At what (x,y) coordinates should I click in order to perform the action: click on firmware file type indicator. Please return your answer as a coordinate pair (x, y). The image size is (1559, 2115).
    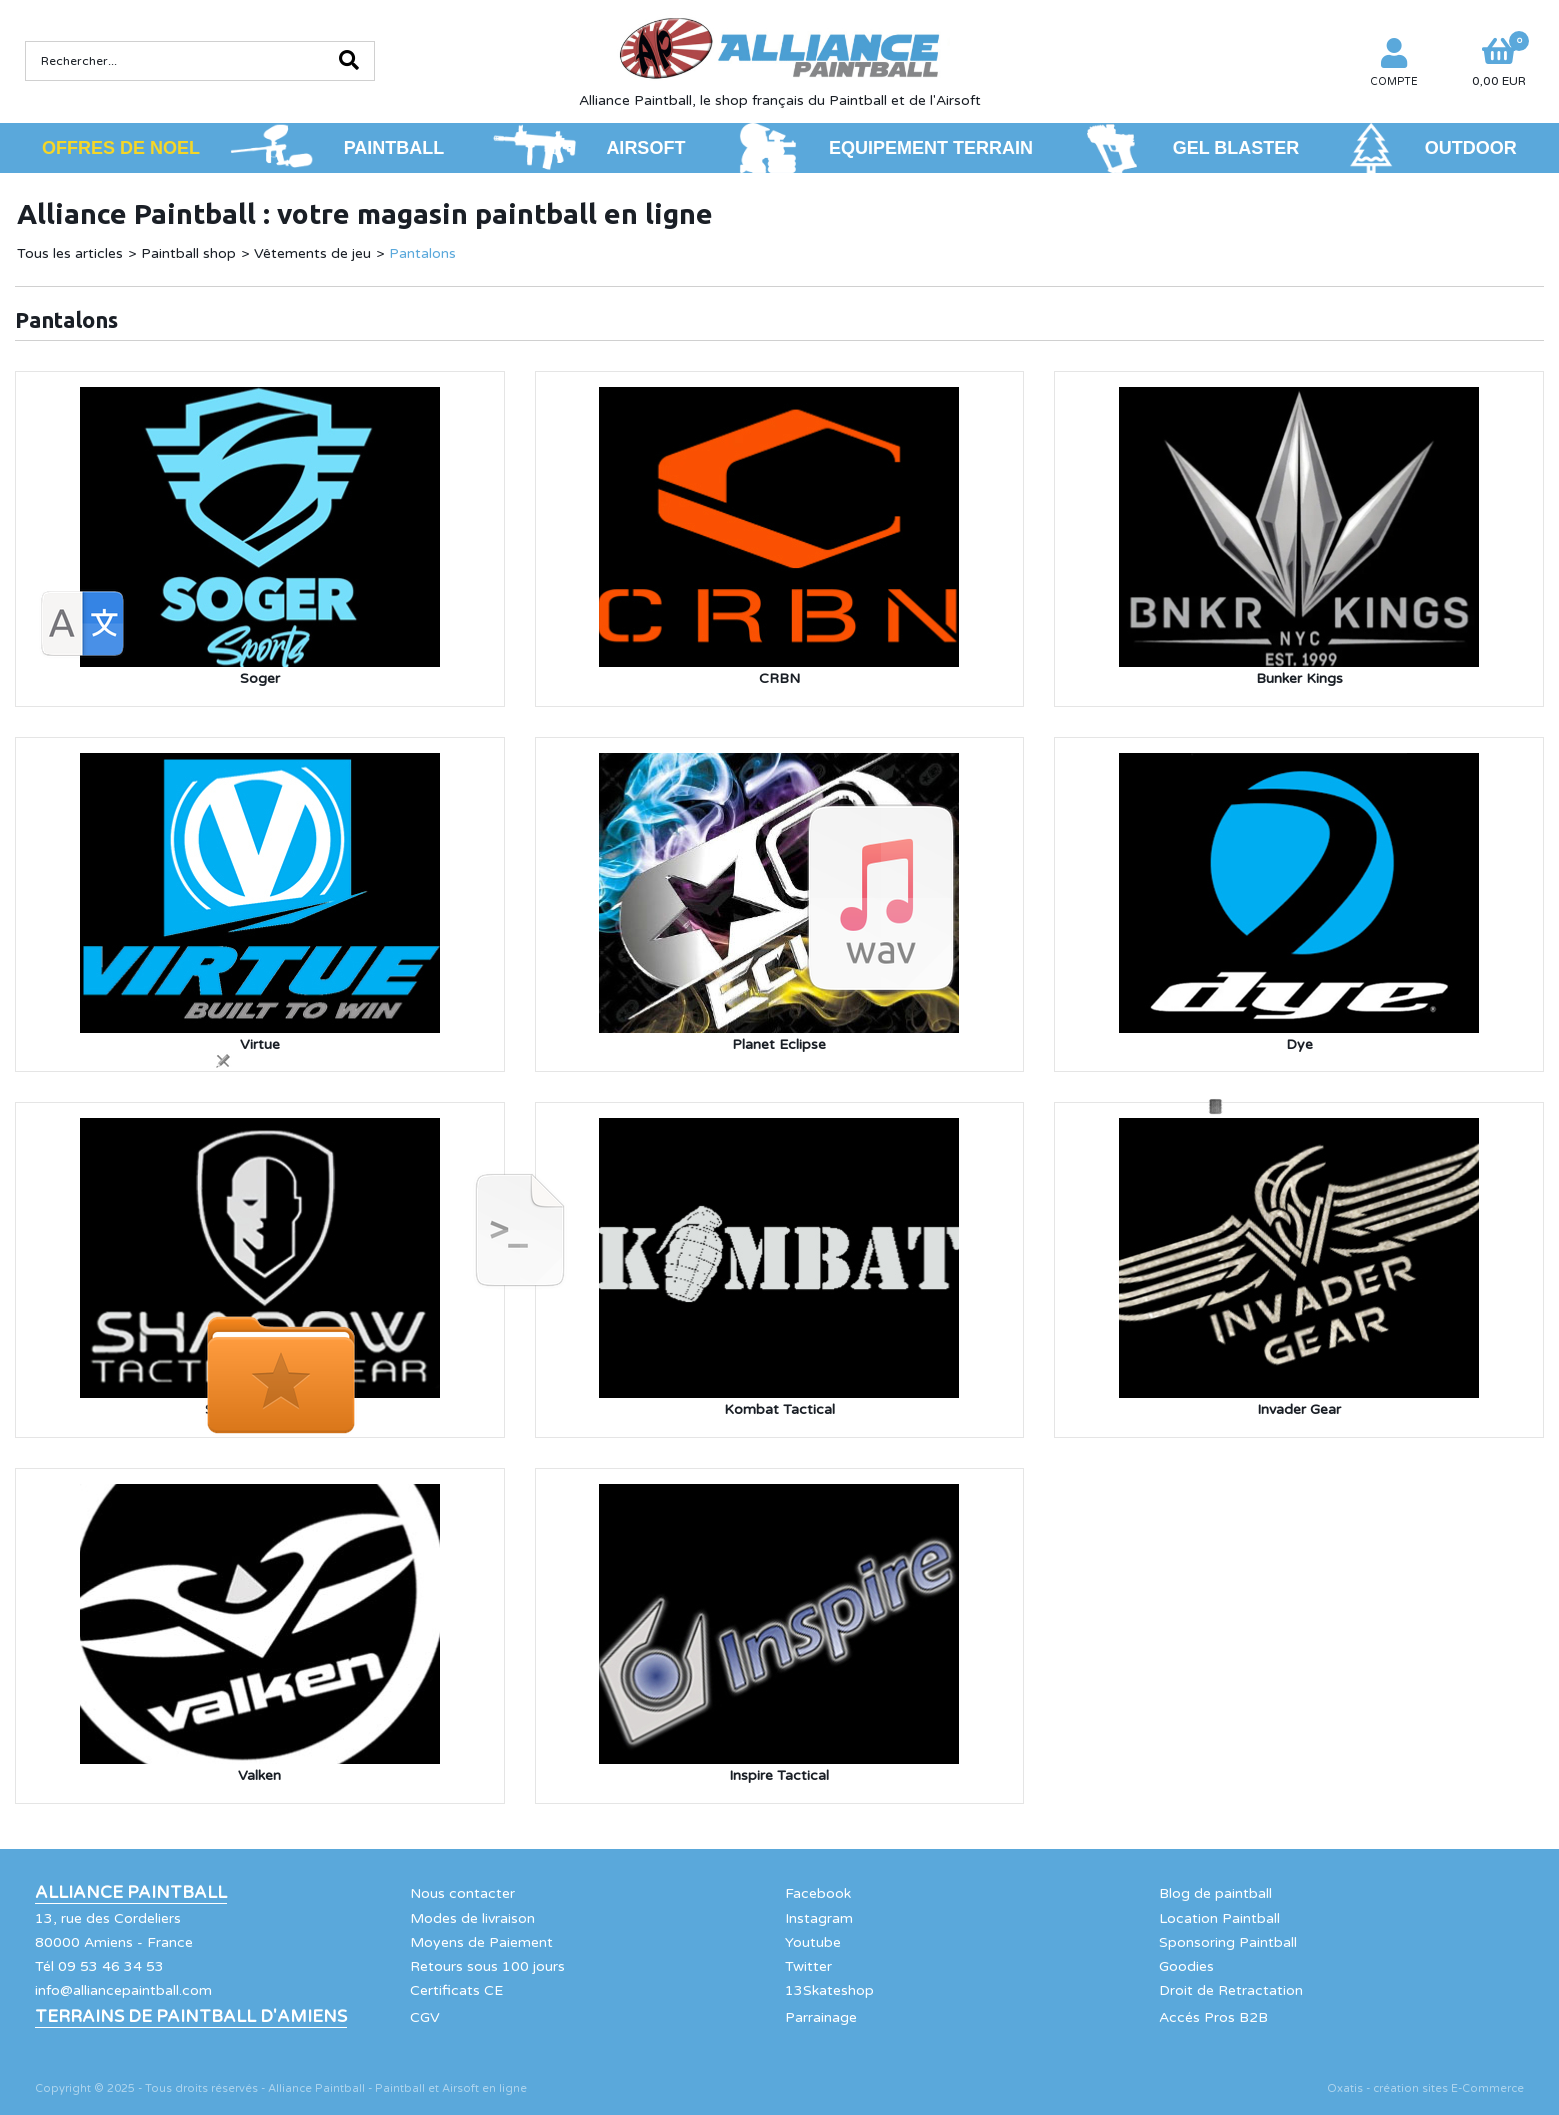
    Looking at the image, I should click on (1215, 1106).